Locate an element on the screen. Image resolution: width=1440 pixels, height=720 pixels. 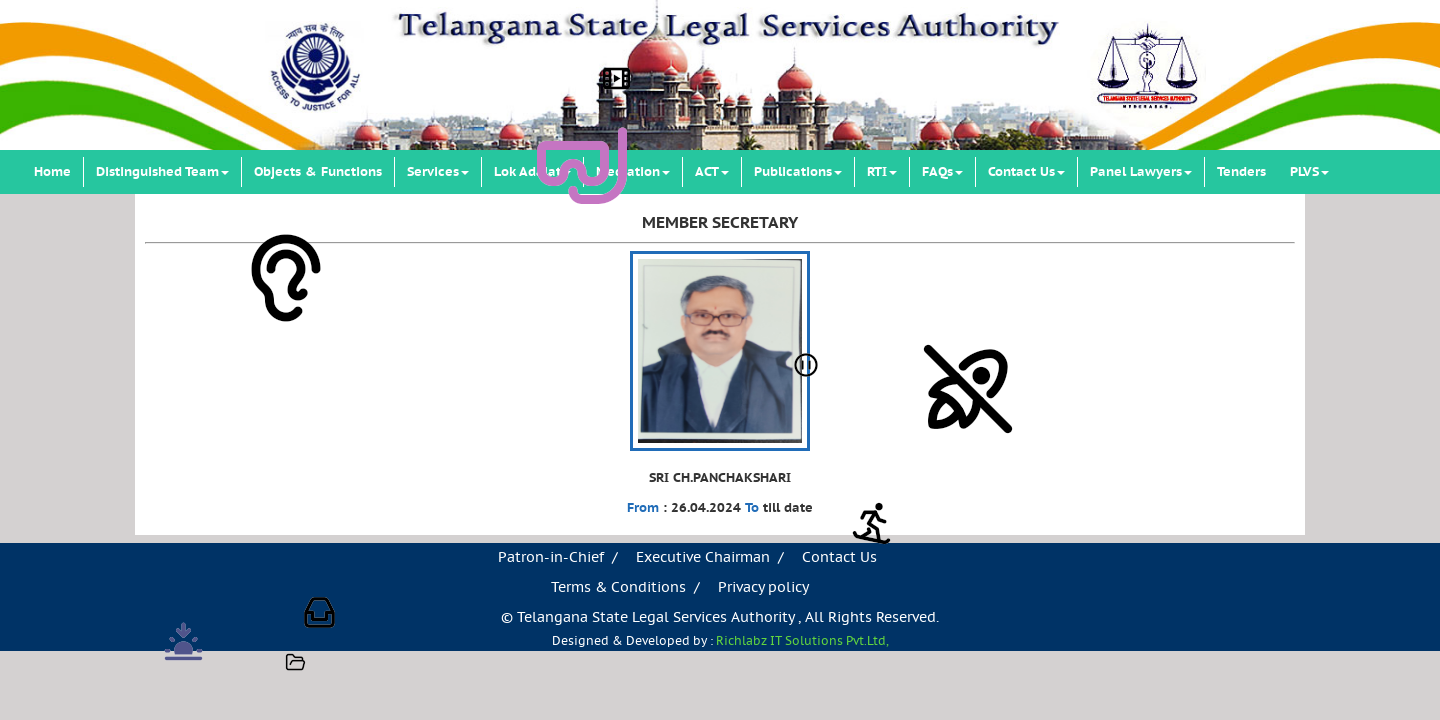
disable quick launch or boost feature is located at coordinates (968, 389).